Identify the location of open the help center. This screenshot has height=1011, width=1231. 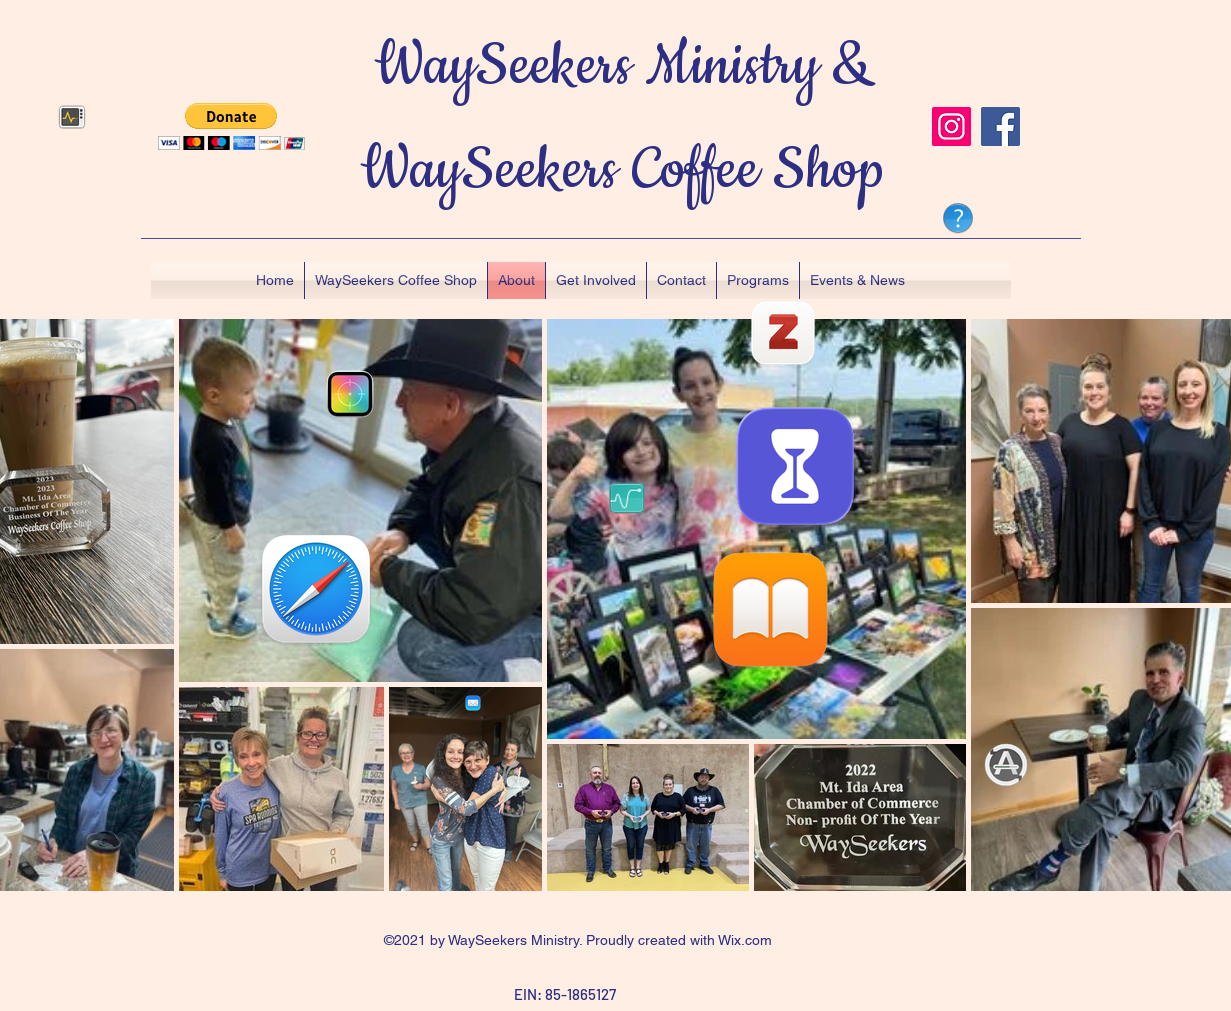
(958, 218).